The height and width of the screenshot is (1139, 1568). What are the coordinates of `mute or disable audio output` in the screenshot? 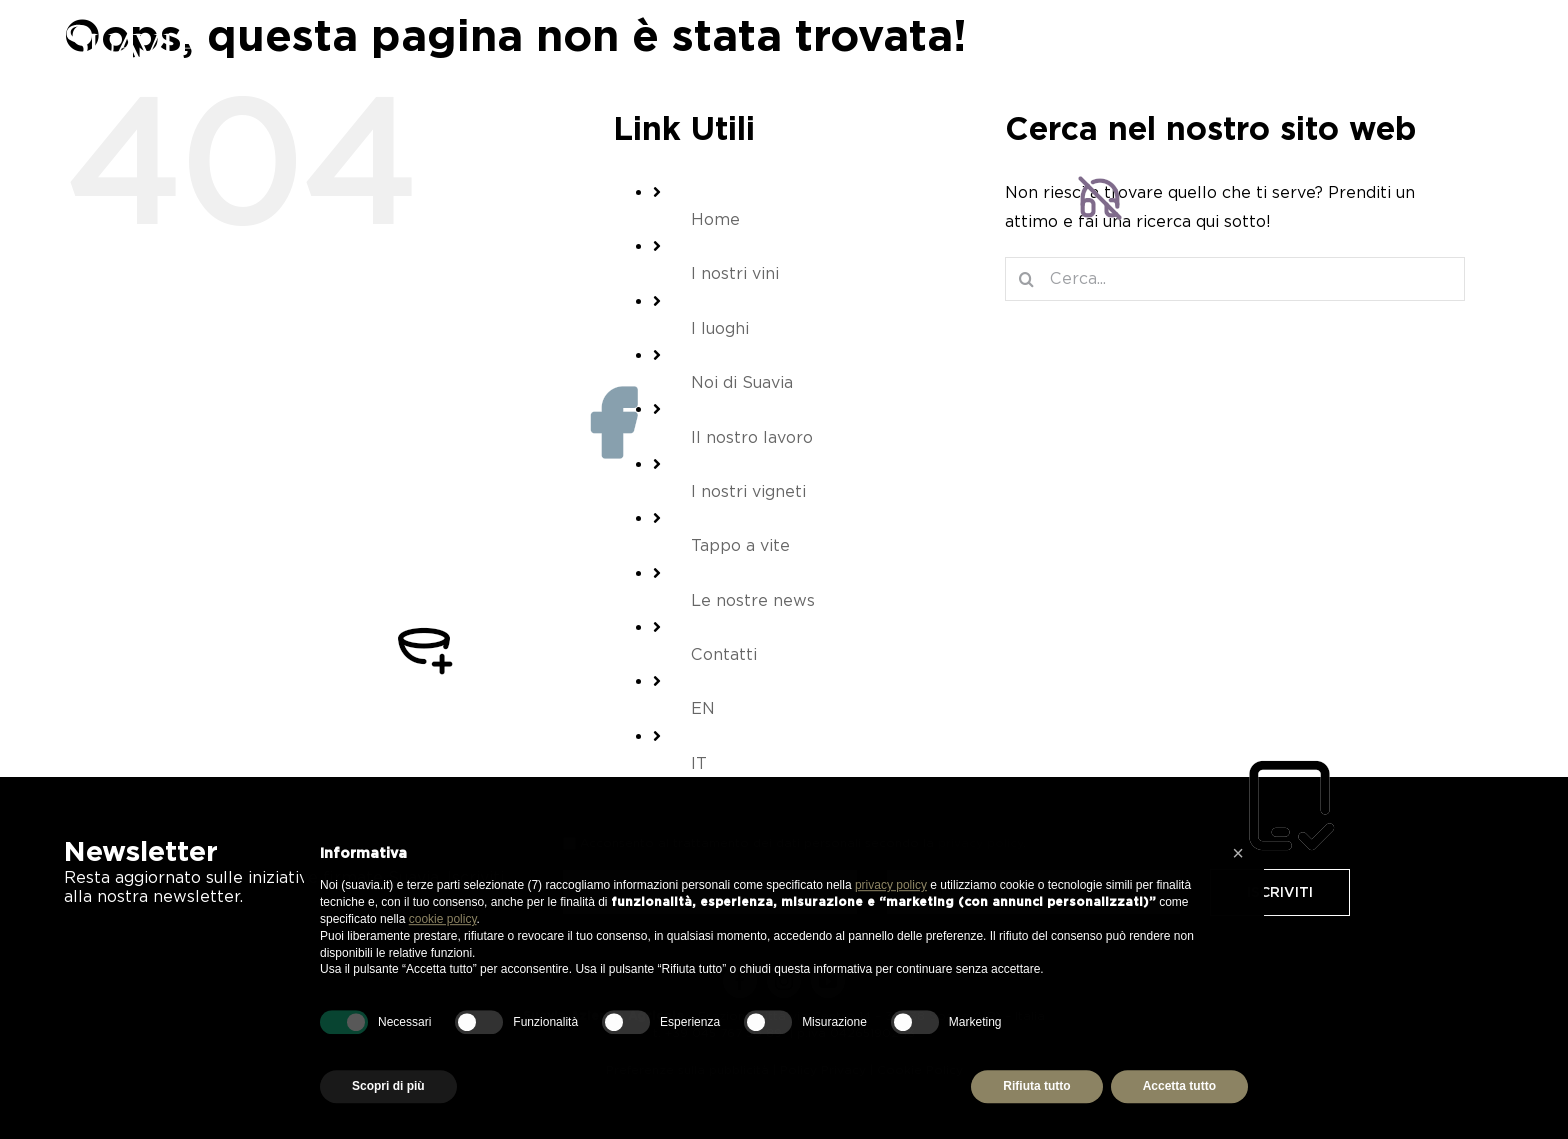 It's located at (1100, 198).